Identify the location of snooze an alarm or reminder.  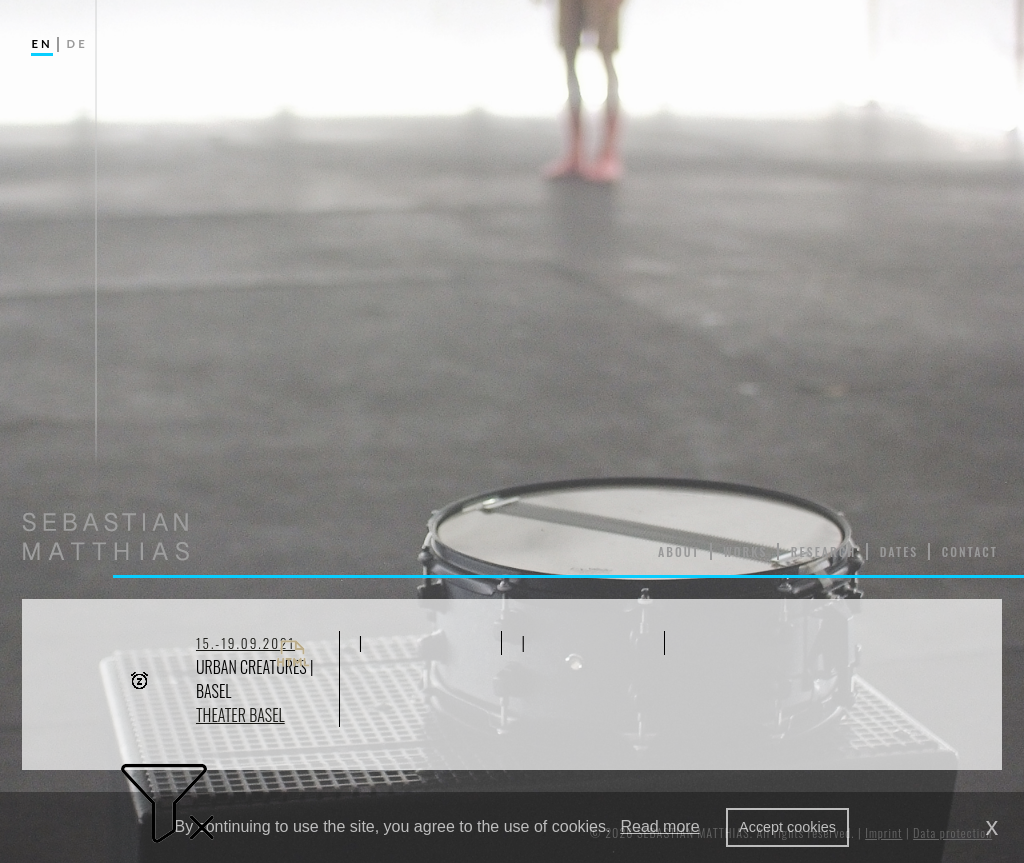
(139, 680).